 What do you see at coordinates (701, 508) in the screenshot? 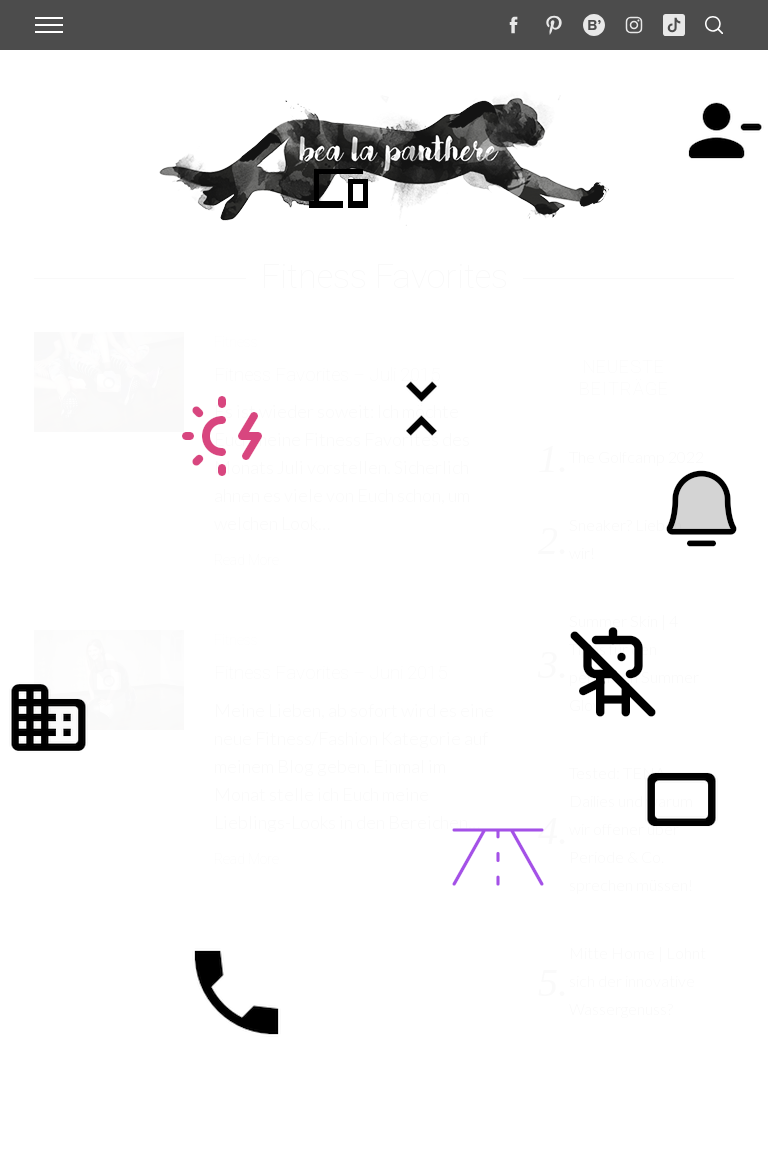
I see `view notifications` at bounding box center [701, 508].